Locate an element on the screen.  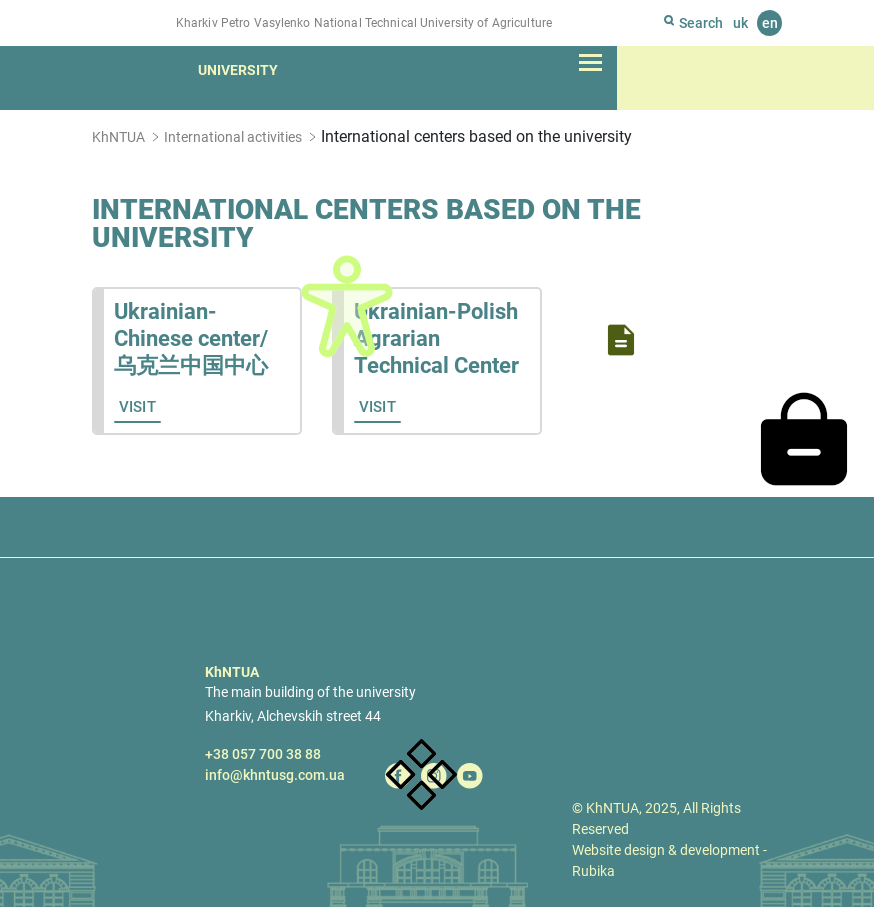
access quick actions or app grid is located at coordinates (421, 774).